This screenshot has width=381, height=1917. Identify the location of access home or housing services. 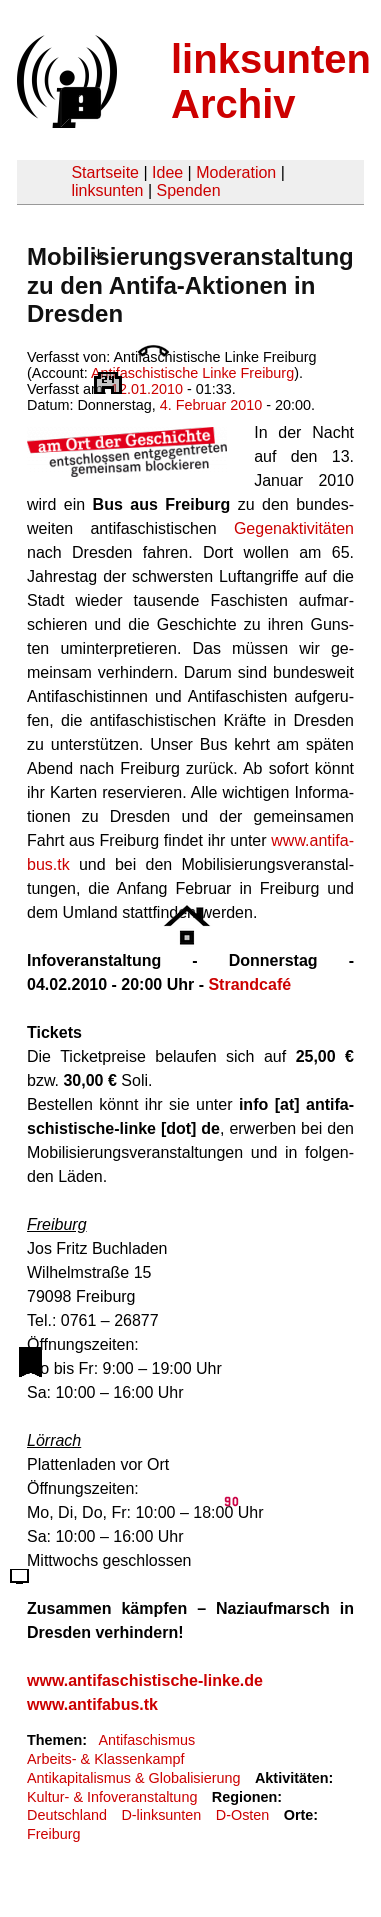
(187, 926).